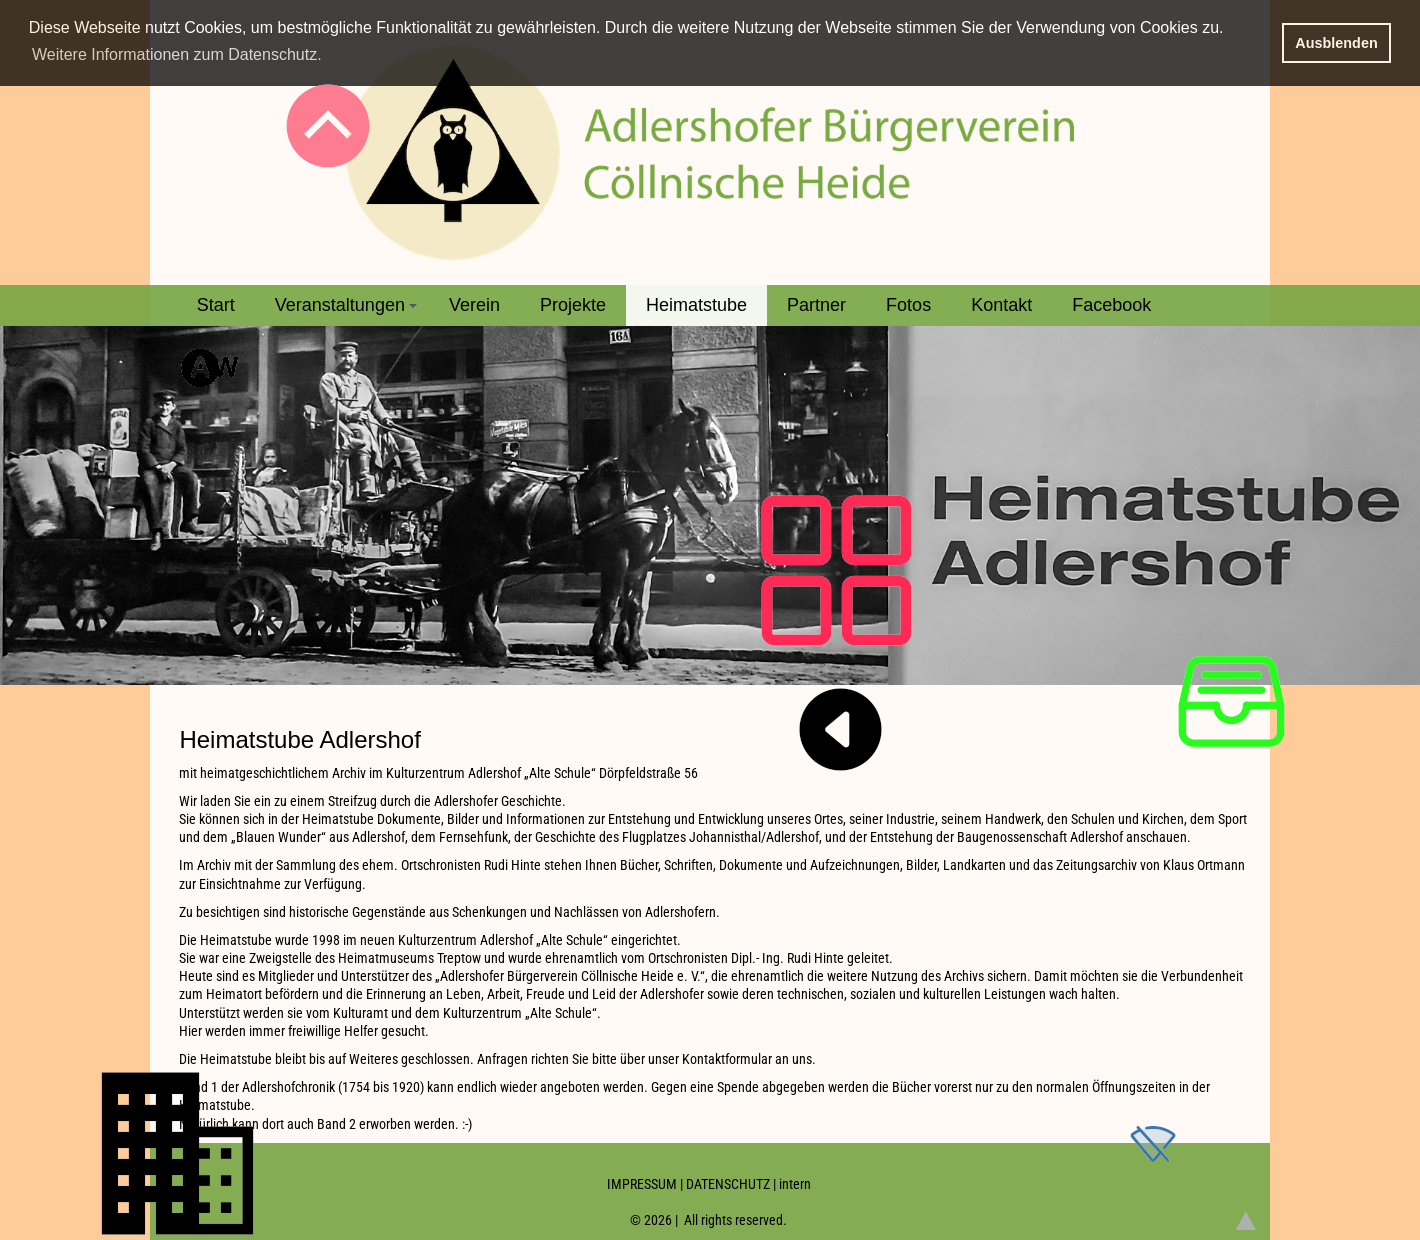  Describe the element at coordinates (836, 570) in the screenshot. I see `view items in grid layout` at that location.